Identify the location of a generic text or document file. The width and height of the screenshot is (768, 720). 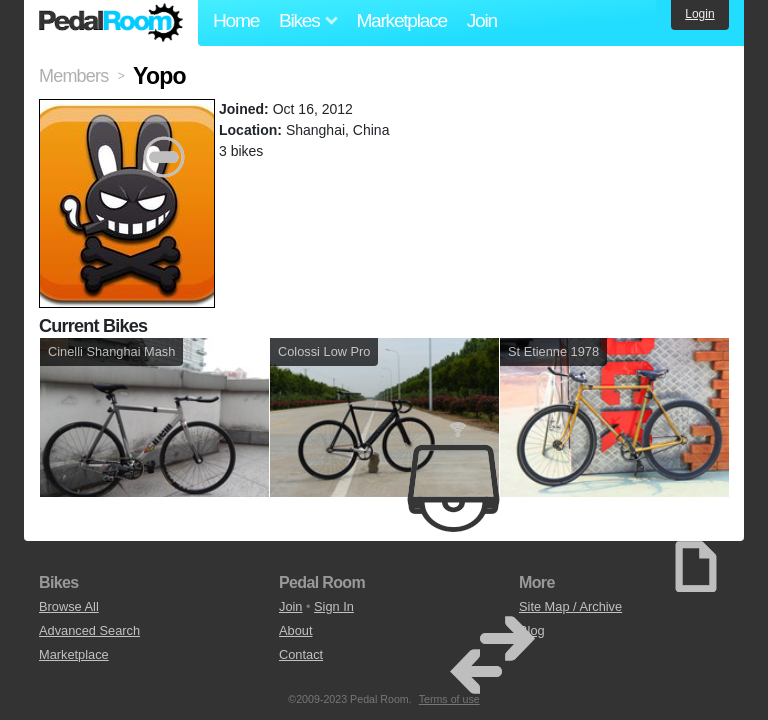
(696, 565).